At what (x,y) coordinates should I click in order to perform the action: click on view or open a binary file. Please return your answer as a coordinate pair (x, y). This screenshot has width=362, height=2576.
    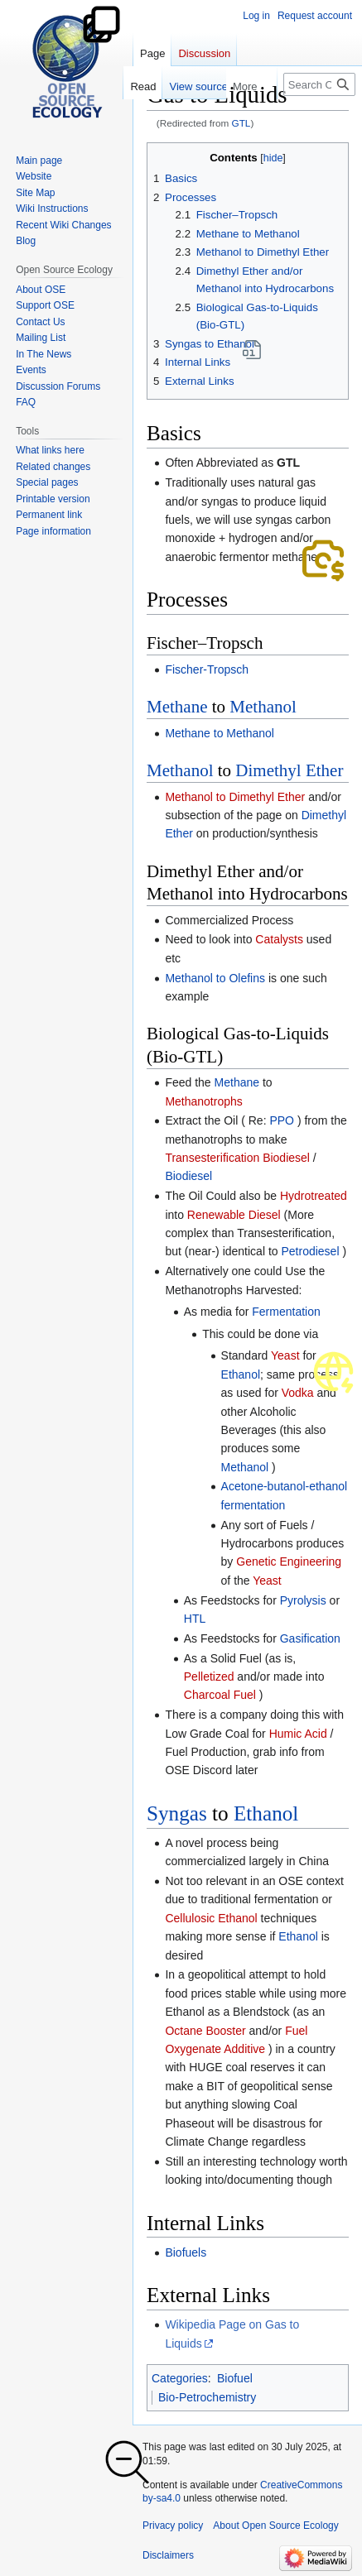
    Looking at the image, I should click on (253, 349).